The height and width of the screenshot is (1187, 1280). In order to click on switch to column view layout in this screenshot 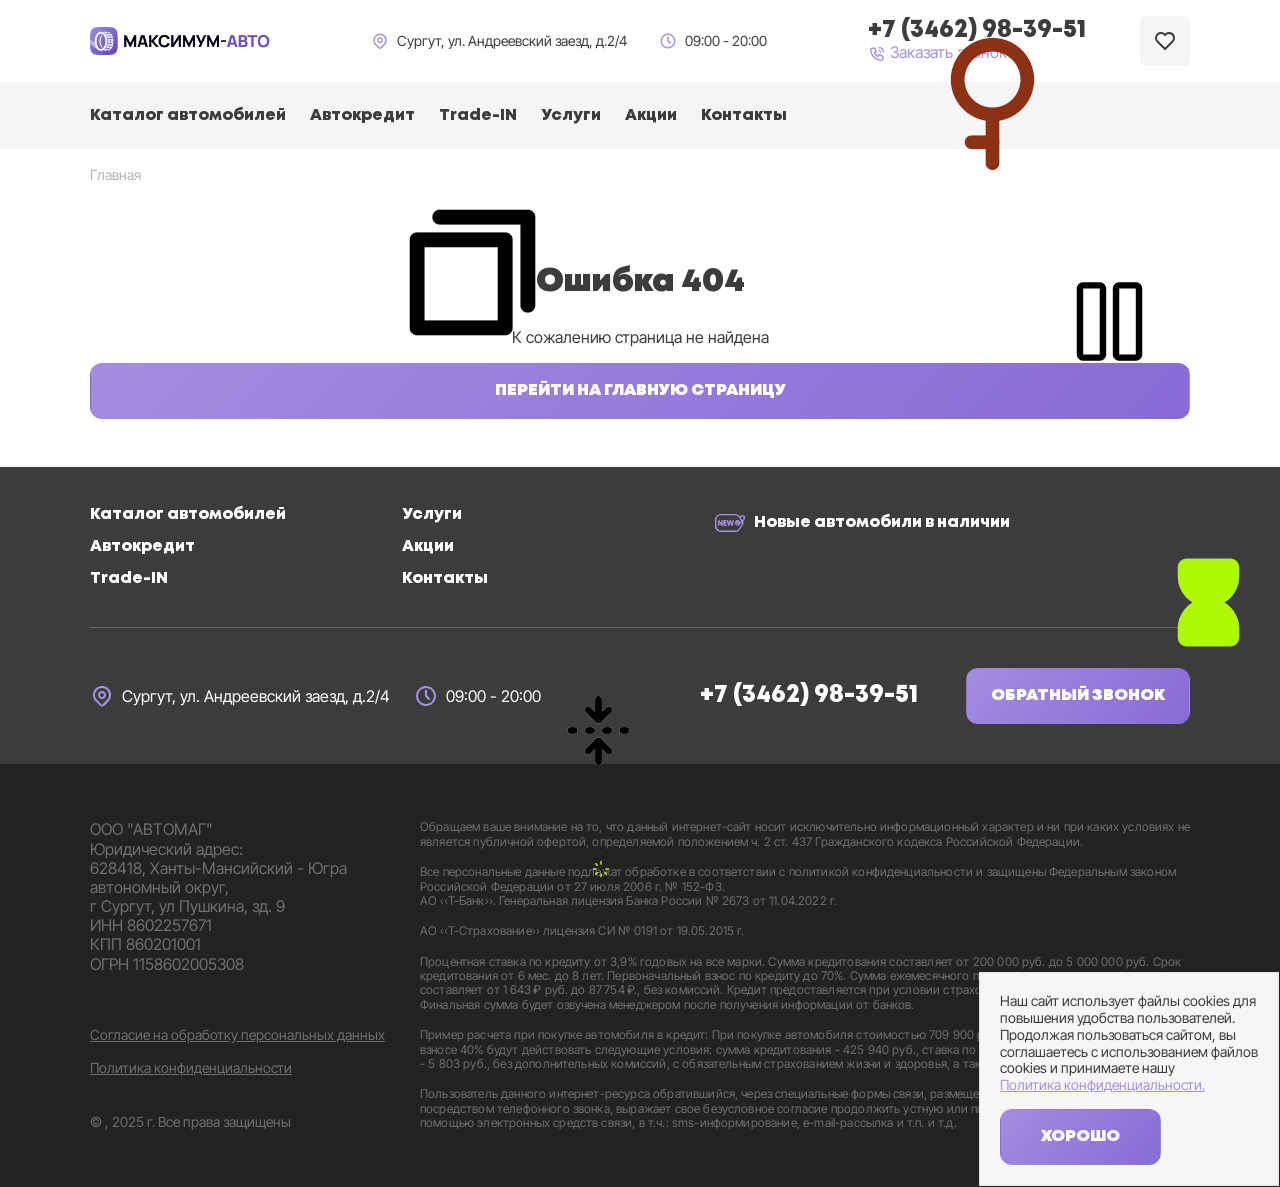, I will do `click(1109, 321)`.